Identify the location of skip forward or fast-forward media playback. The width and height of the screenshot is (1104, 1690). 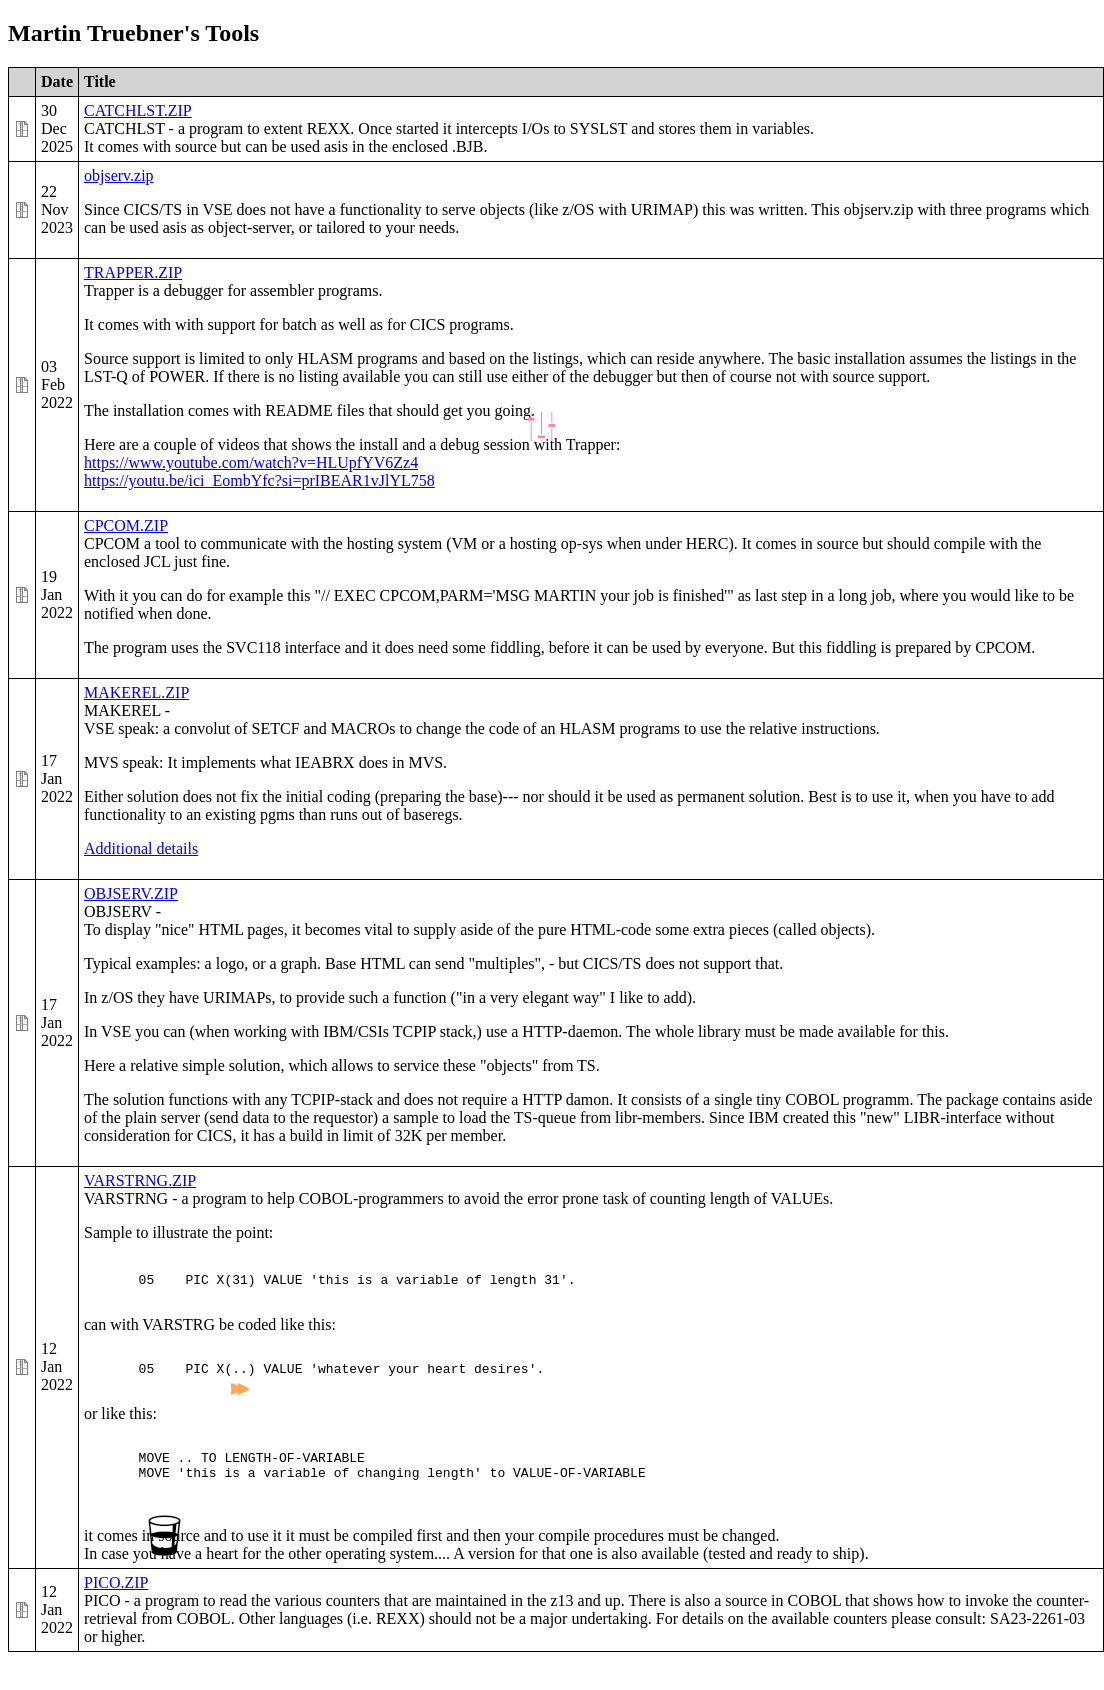
(240, 1389).